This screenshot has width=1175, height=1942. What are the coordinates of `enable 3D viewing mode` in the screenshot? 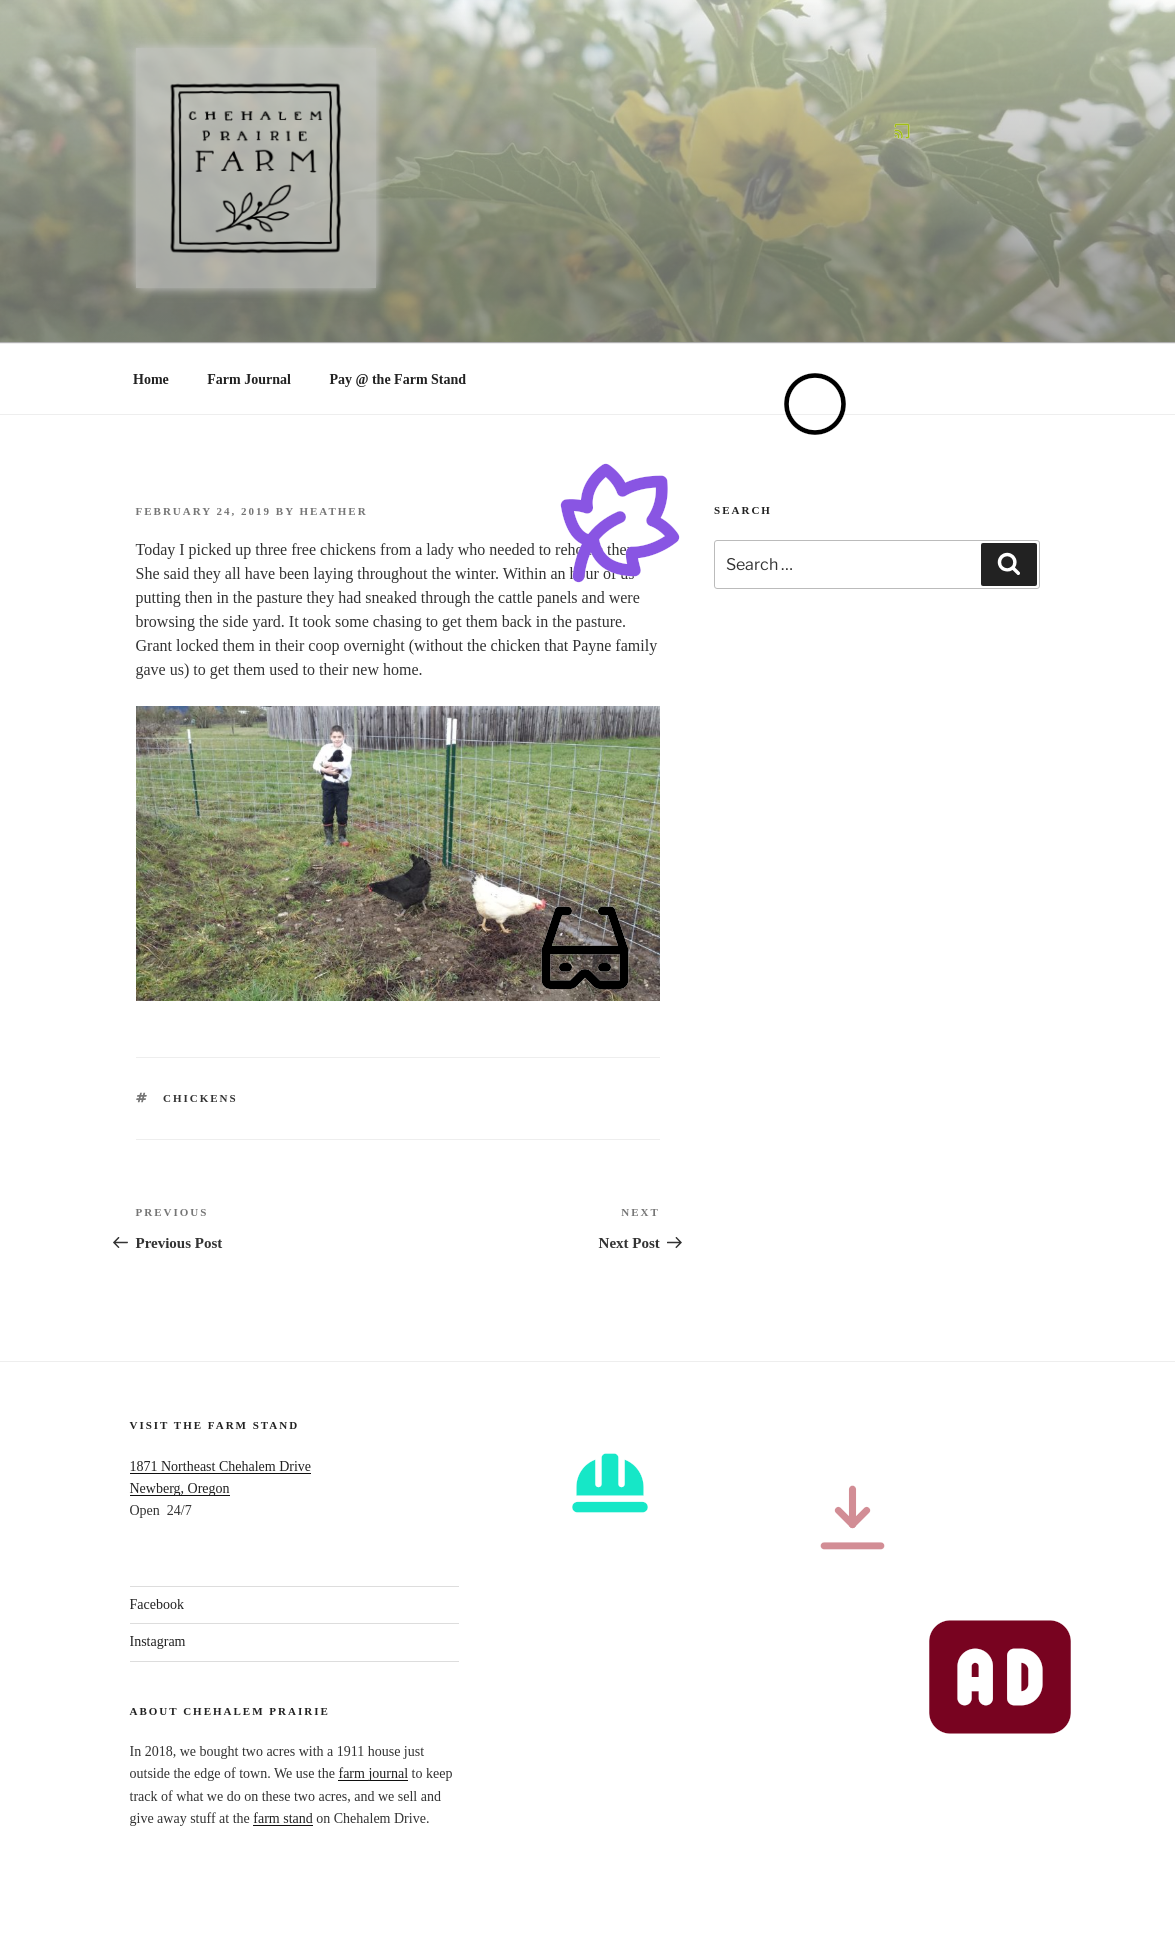 It's located at (585, 950).